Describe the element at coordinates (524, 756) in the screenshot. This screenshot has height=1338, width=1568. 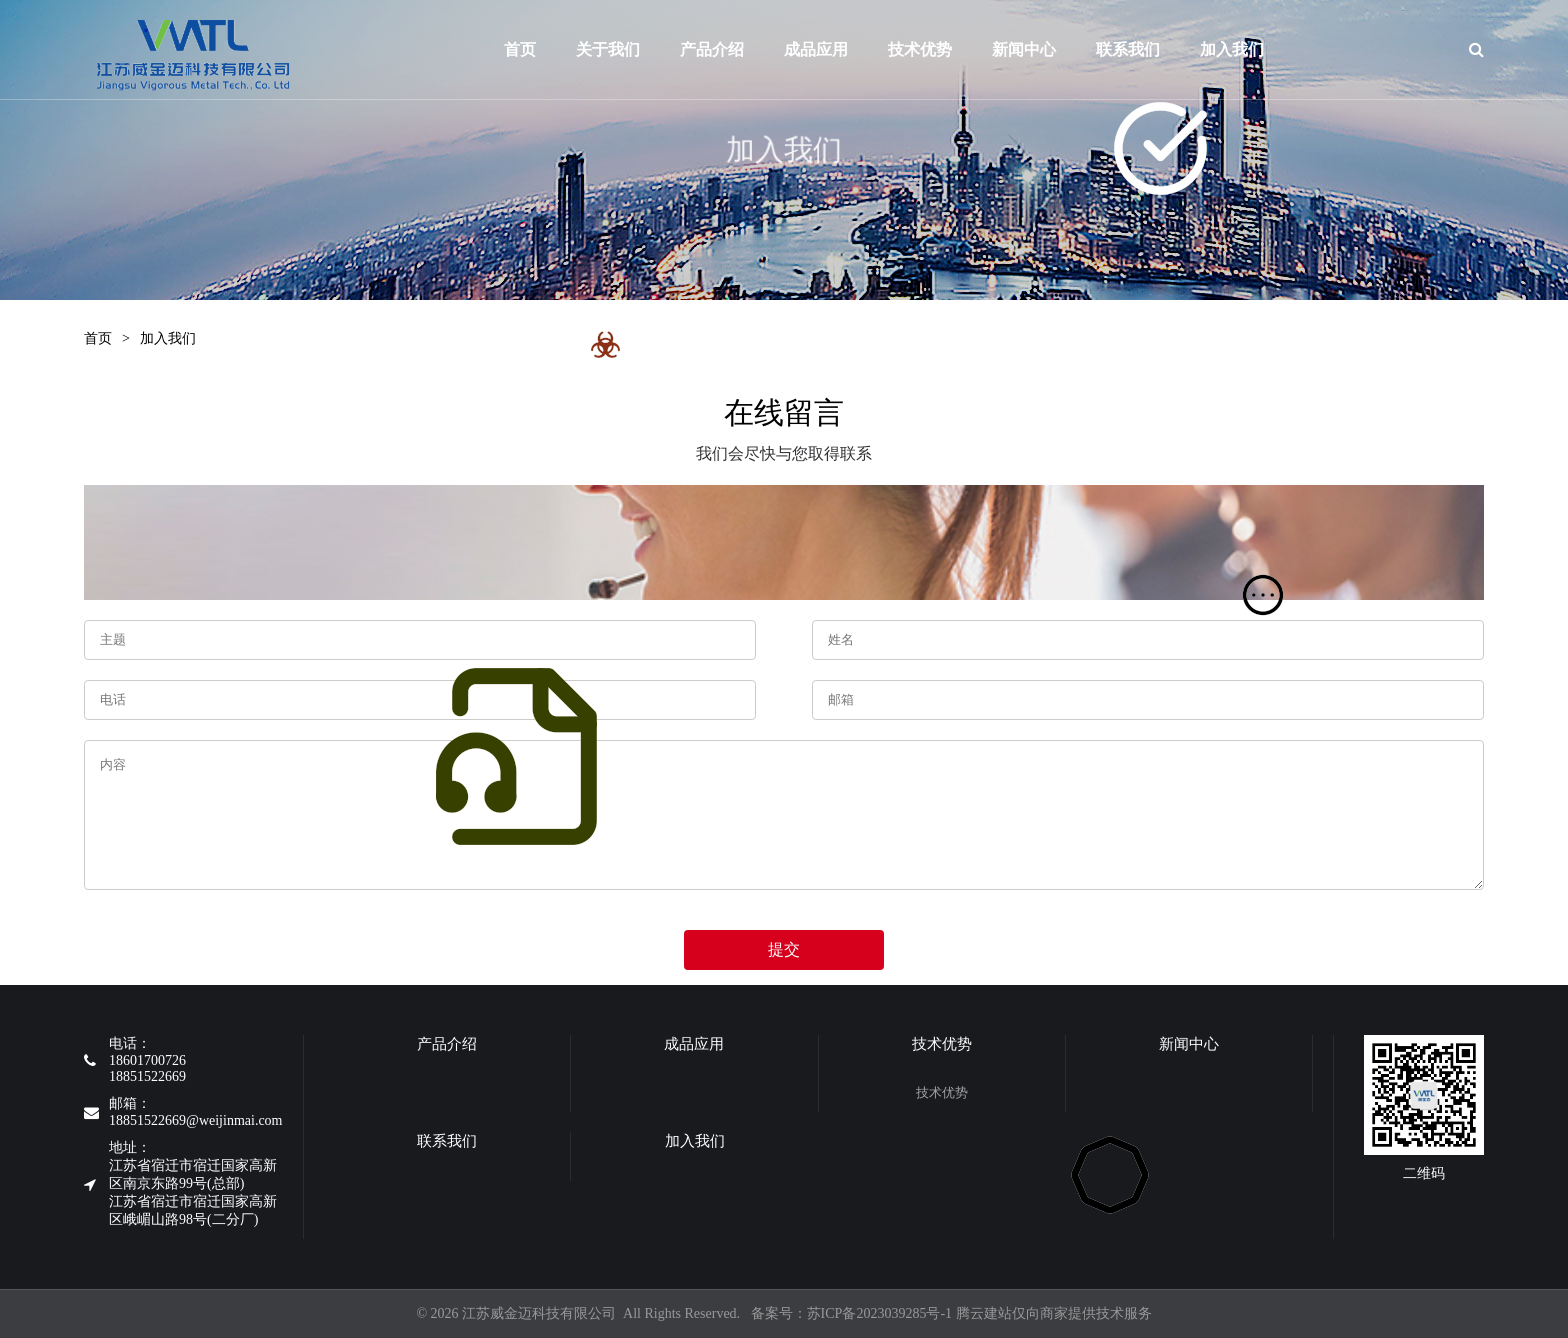
I see `open an audio file` at that location.